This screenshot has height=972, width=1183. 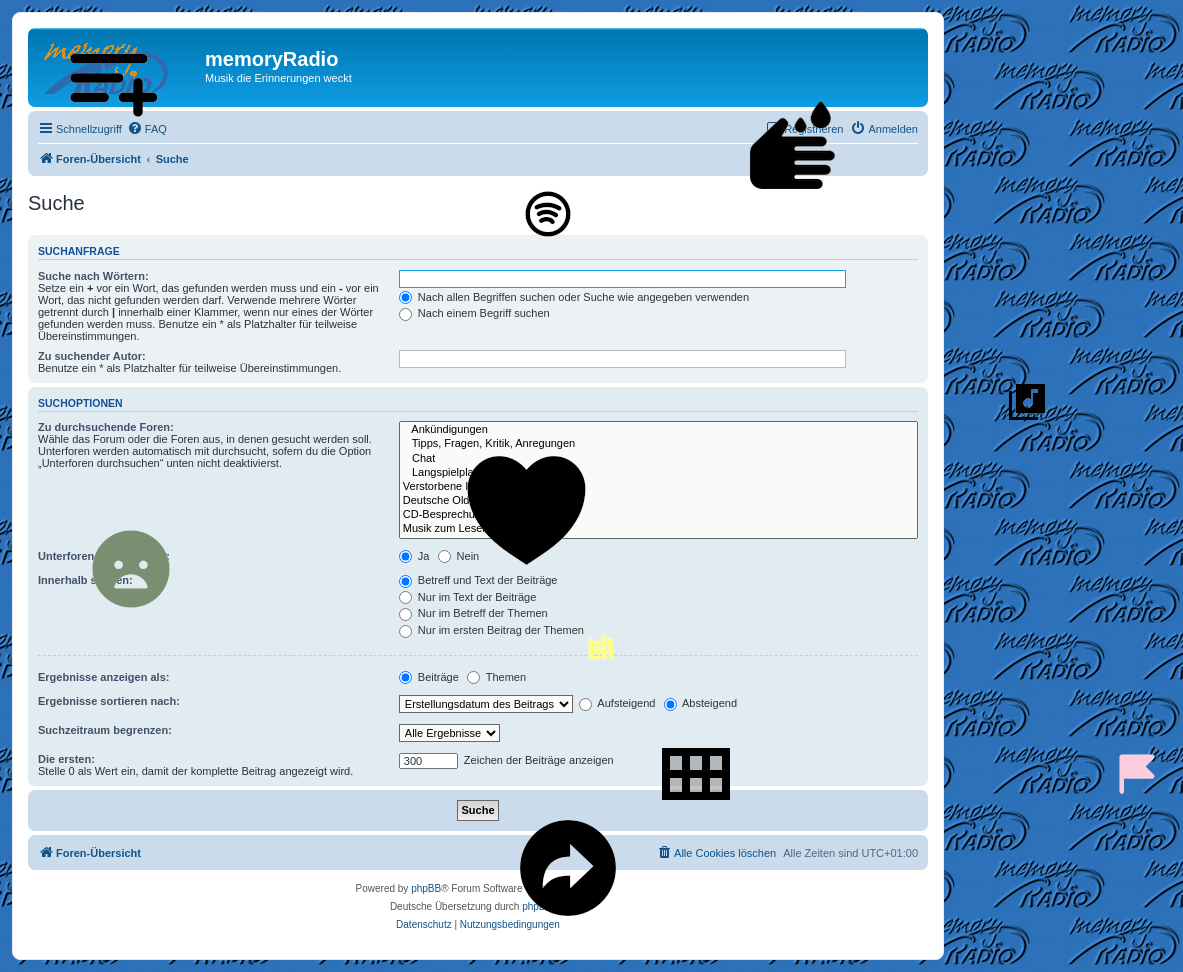 What do you see at coordinates (694, 776) in the screenshot?
I see `switch to grid view layout` at bounding box center [694, 776].